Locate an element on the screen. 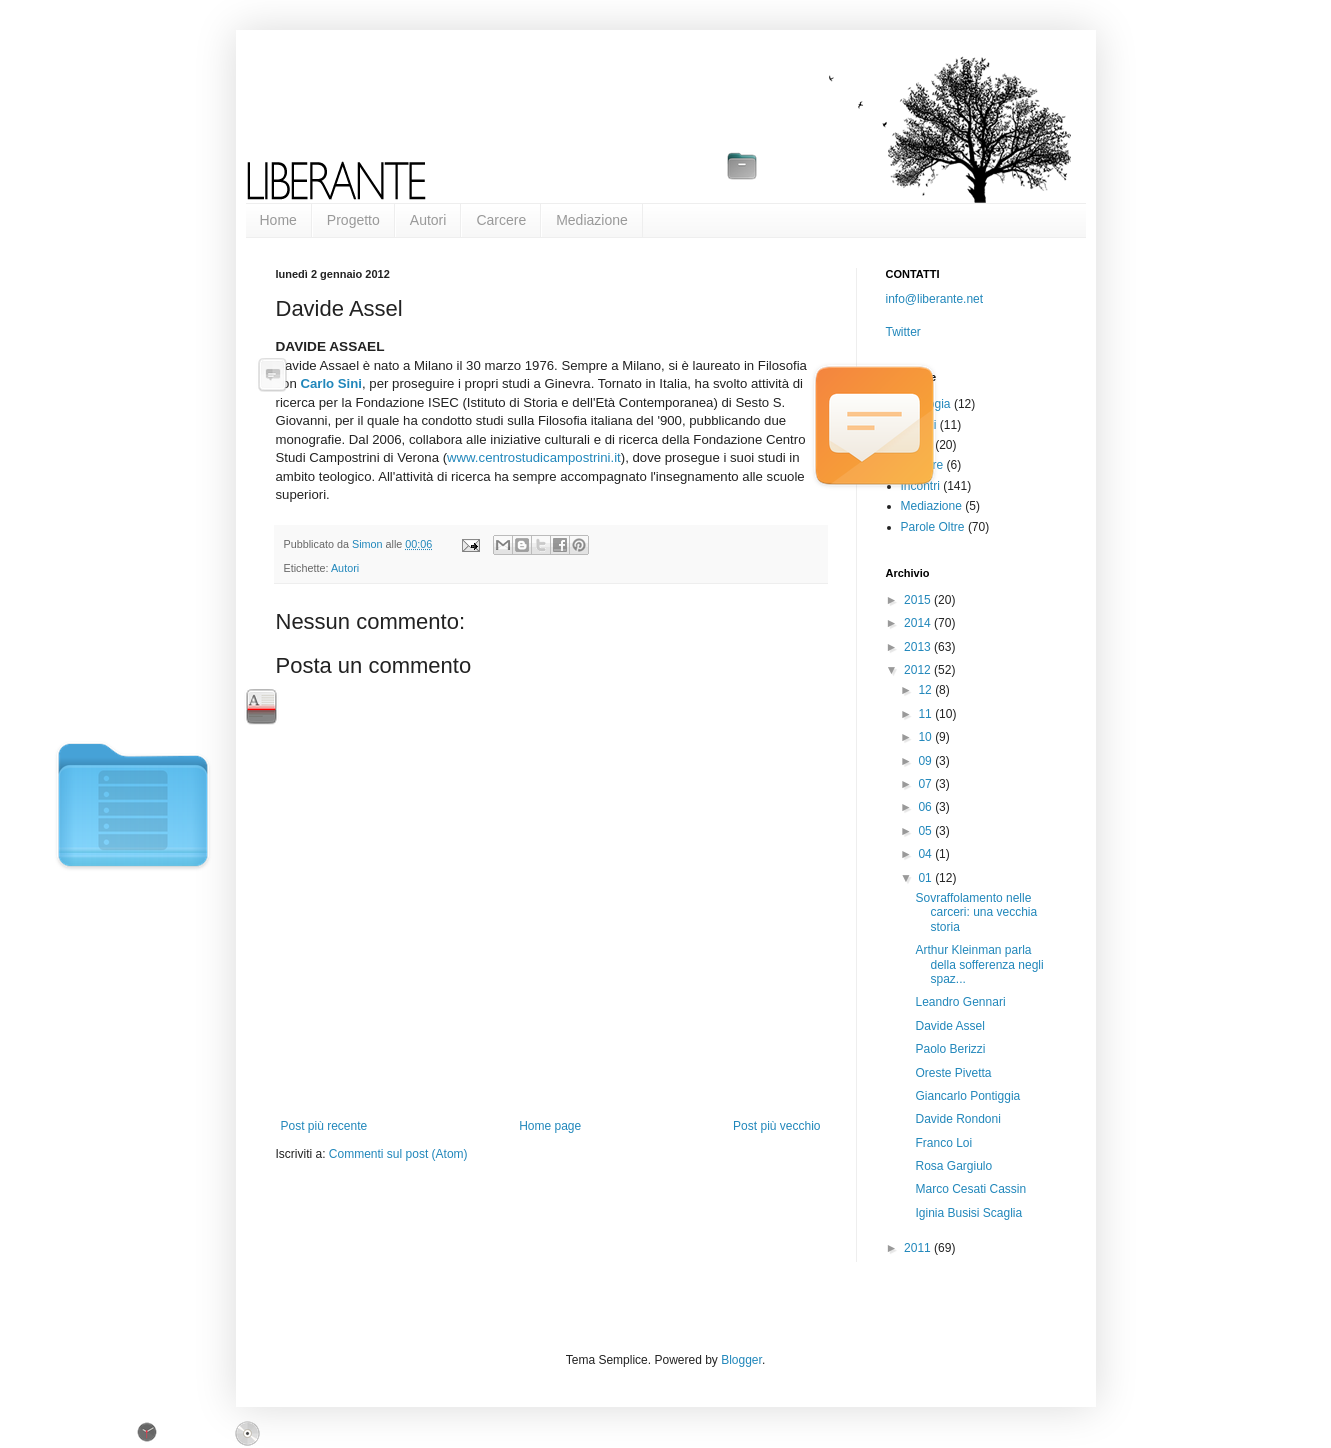 The width and height of the screenshot is (1331, 1448). microdvd subtitle file is located at coordinates (272, 374).